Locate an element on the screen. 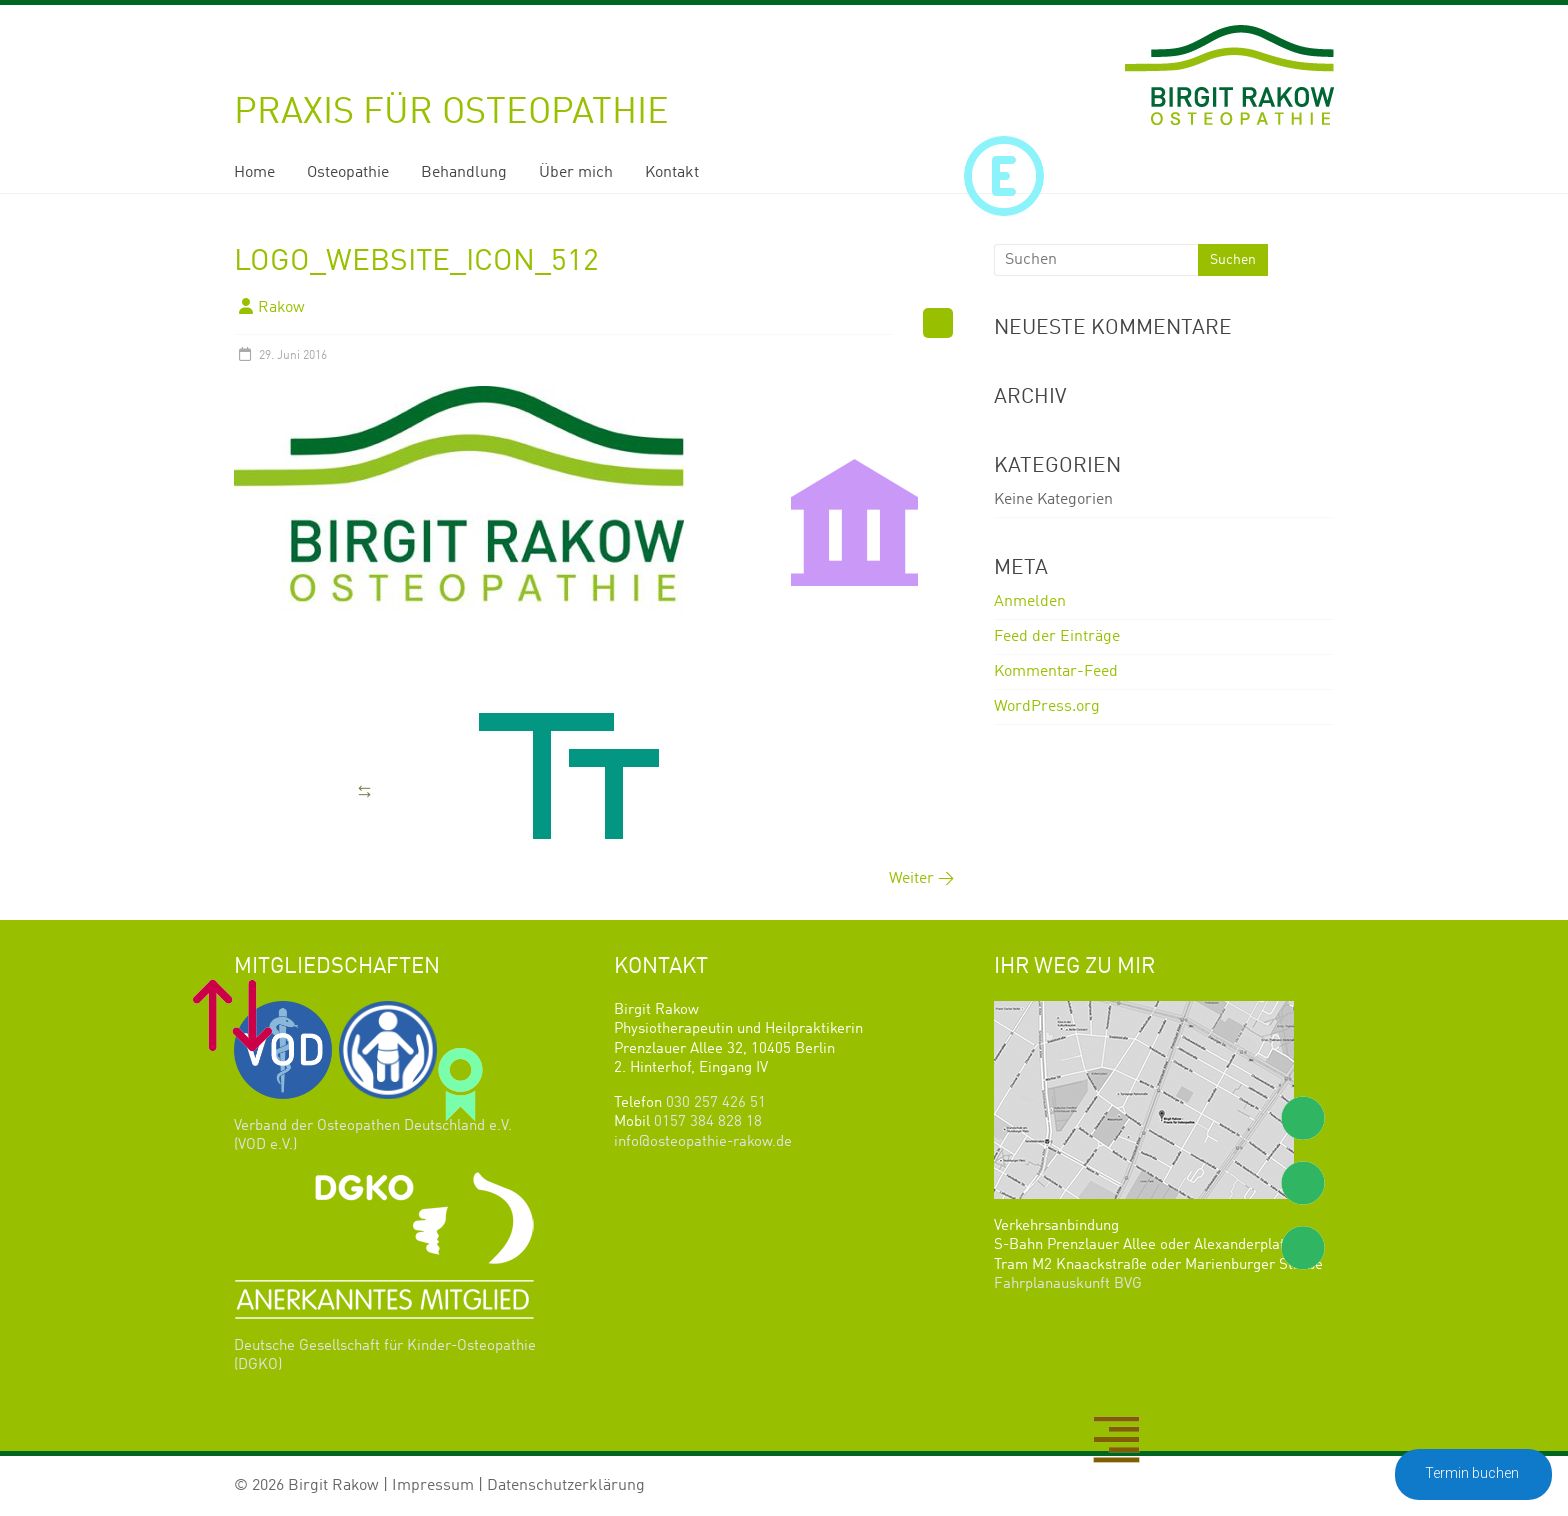 The image size is (1568, 1516). align text to the right is located at coordinates (1116, 1439).